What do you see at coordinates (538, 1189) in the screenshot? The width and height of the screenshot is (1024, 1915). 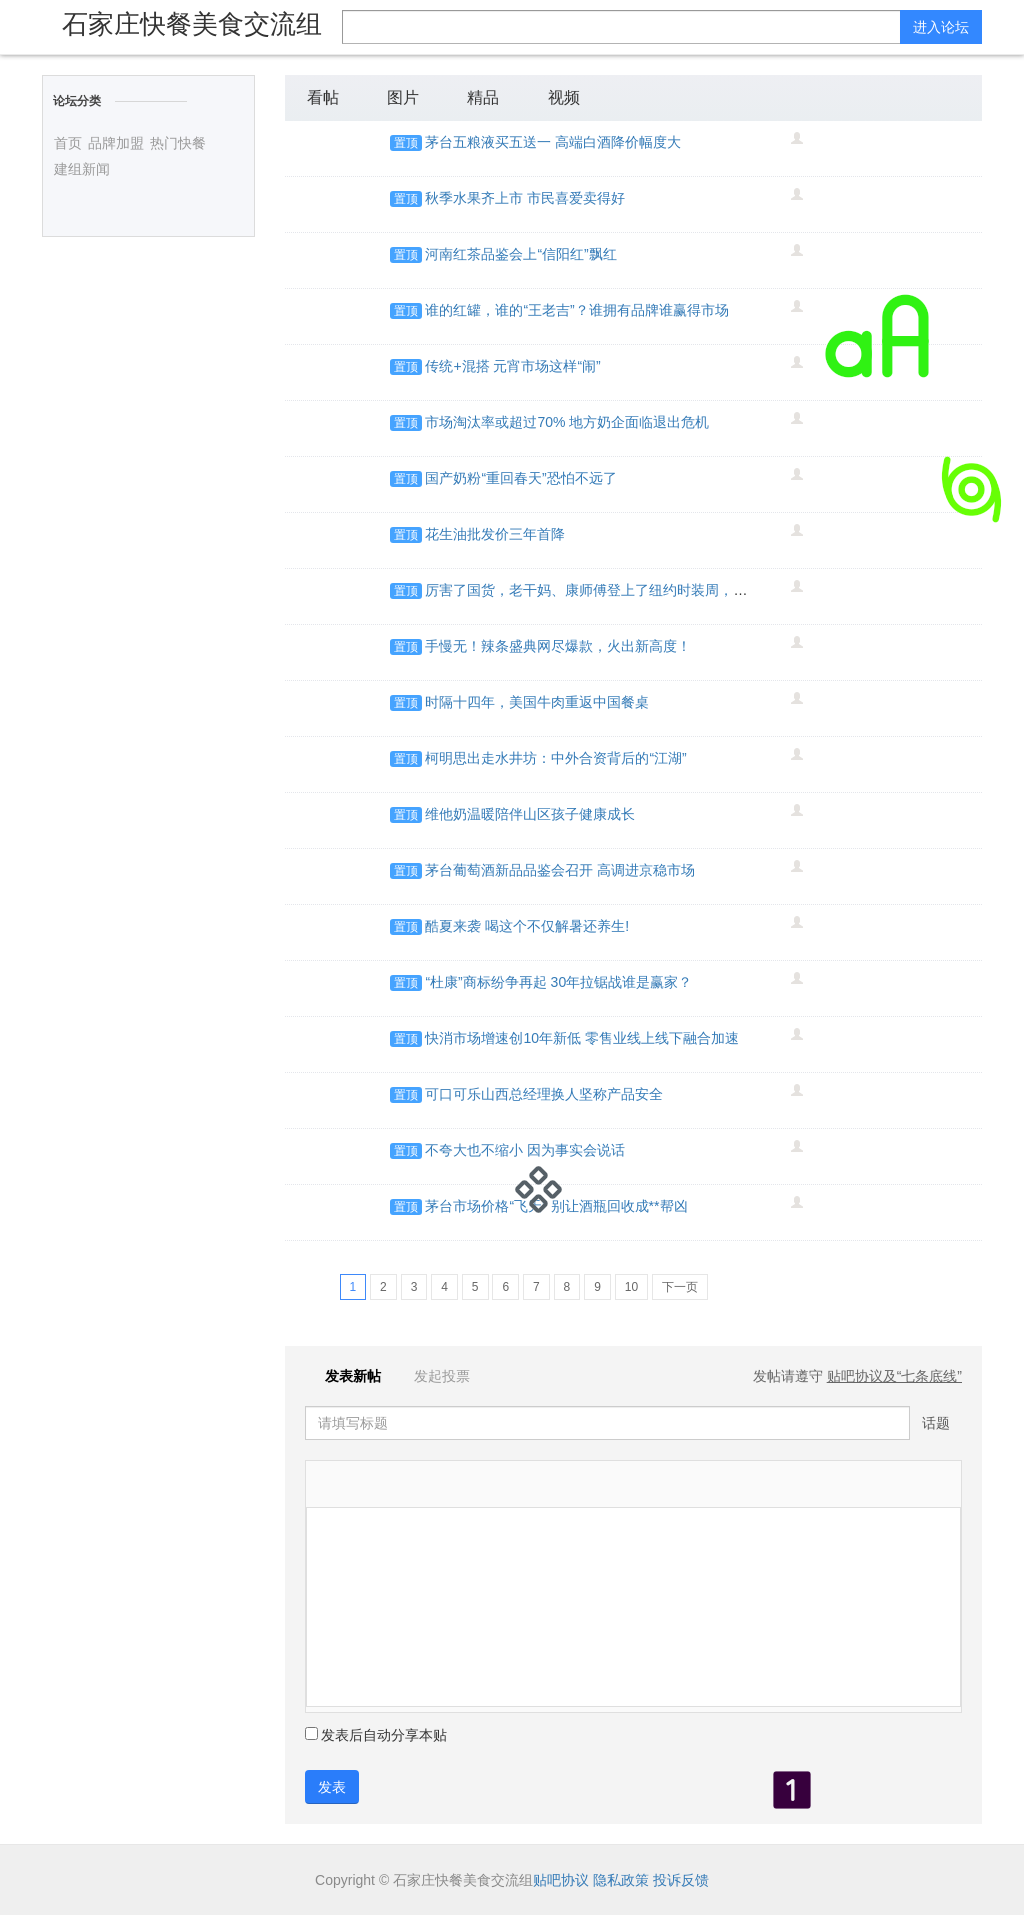 I see `view or manage UI components` at bounding box center [538, 1189].